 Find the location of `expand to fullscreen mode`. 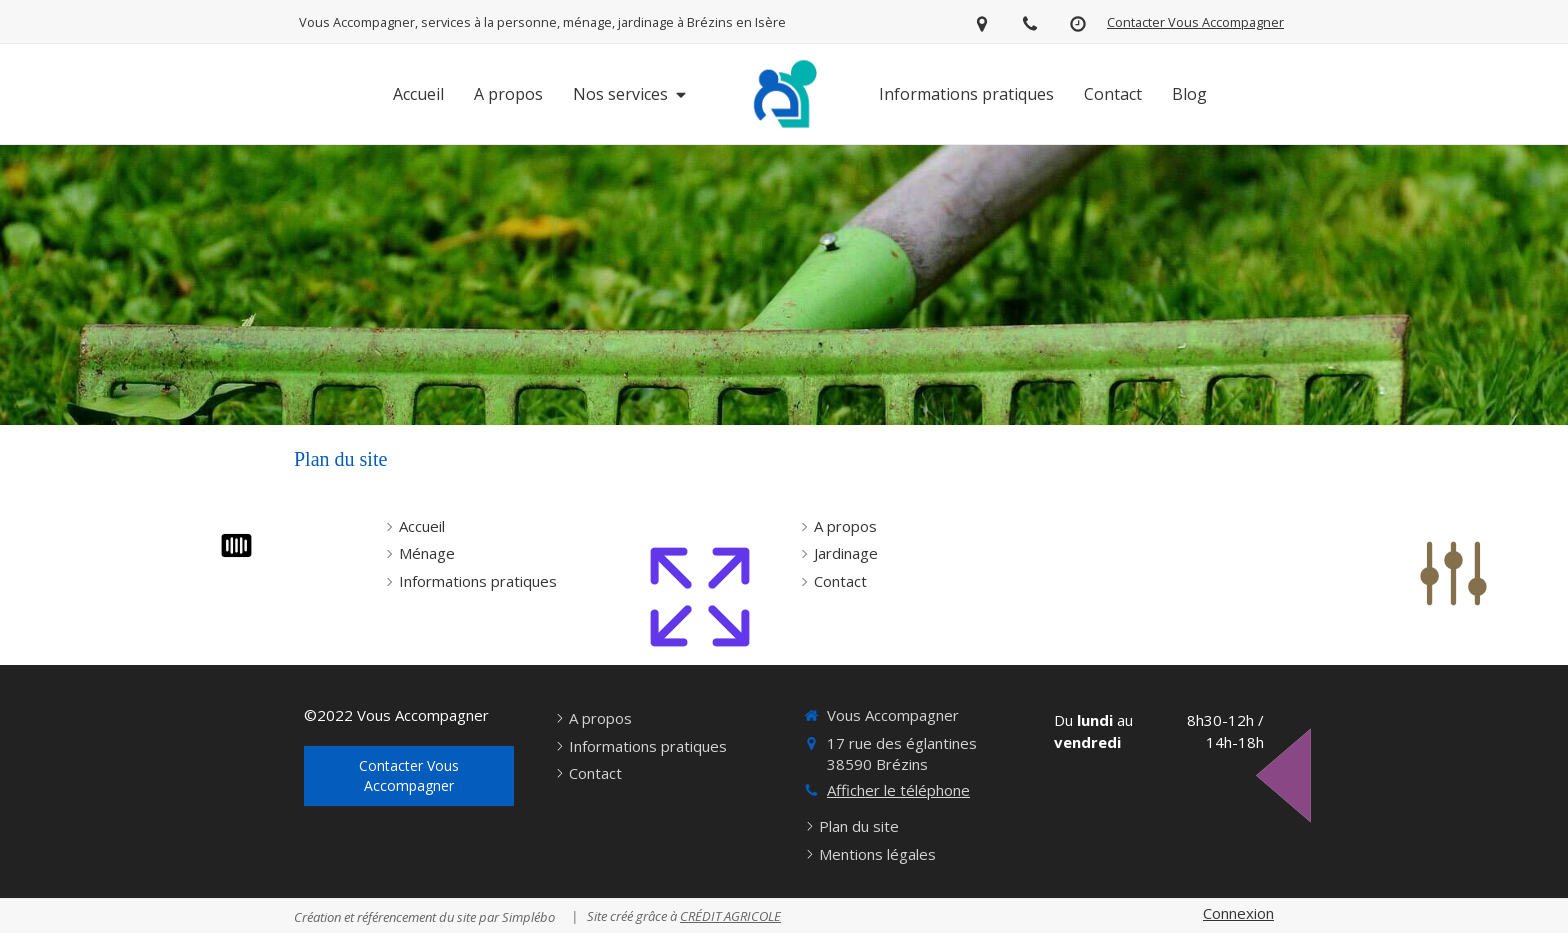

expand to fullscreen mode is located at coordinates (700, 597).